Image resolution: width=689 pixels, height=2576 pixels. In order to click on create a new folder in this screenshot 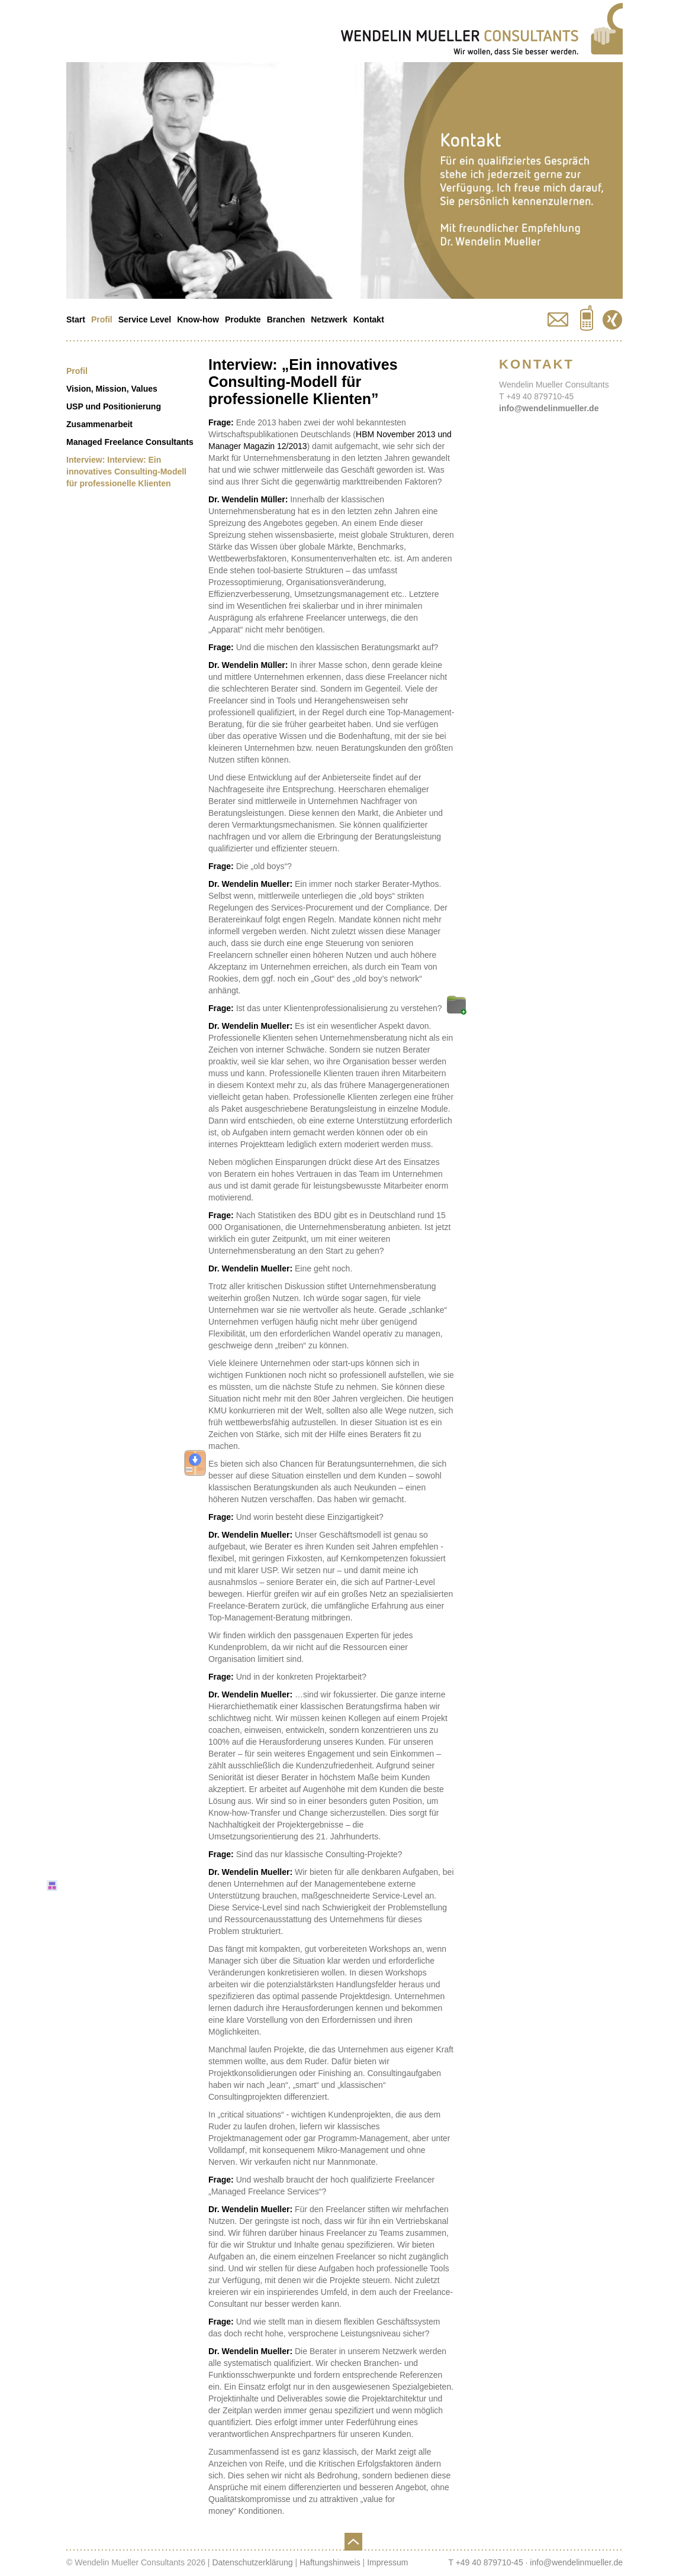, I will do `click(456, 1005)`.